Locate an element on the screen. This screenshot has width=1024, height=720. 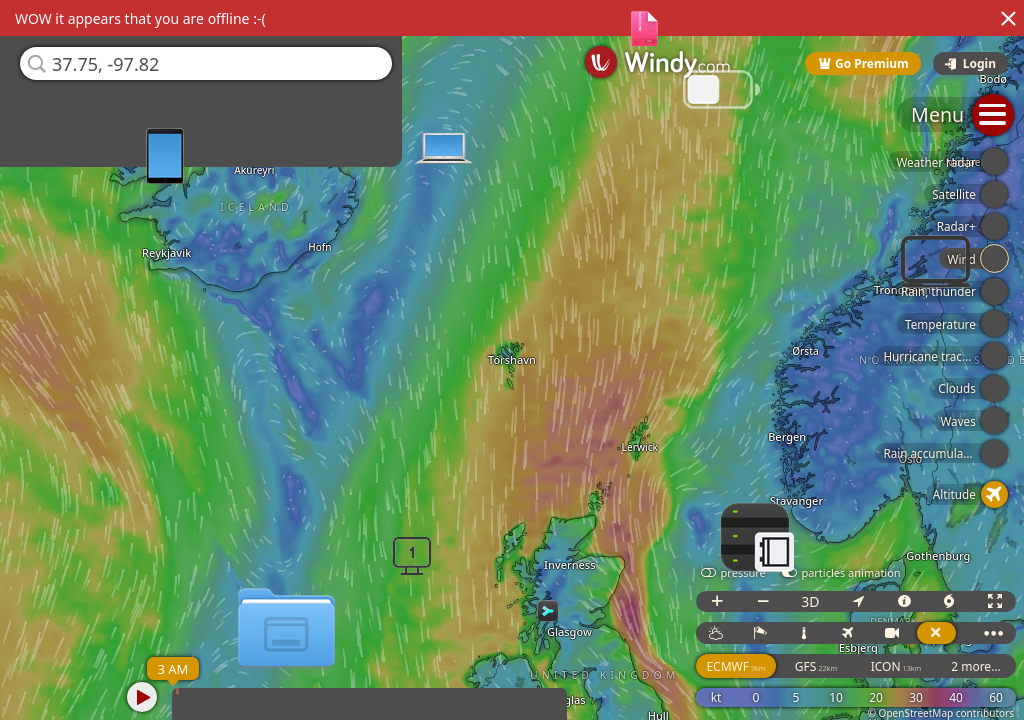
open sublime merge git client is located at coordinates (548, 611).